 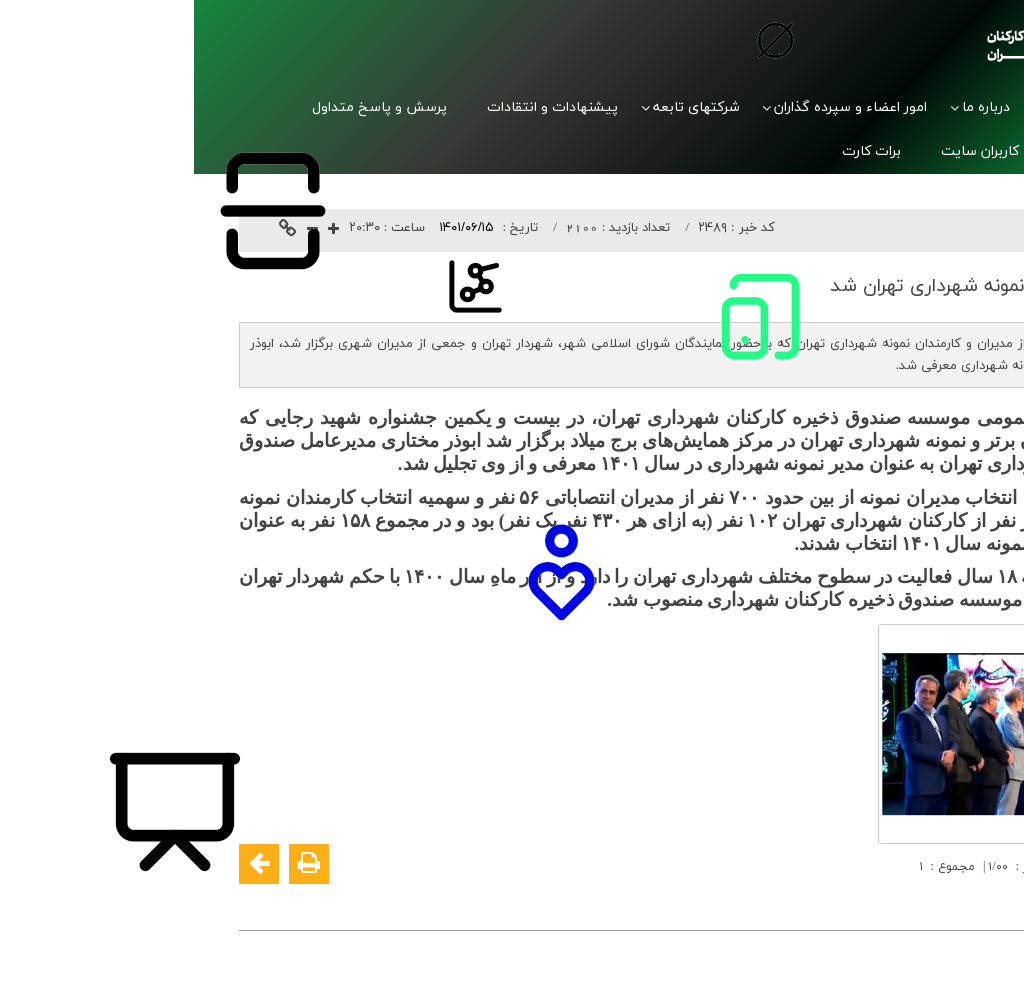 What do you see at coordinates (175, 812) in the screenshot?
I see `start a presentation or slideshow` at bounding box center [175, 812].